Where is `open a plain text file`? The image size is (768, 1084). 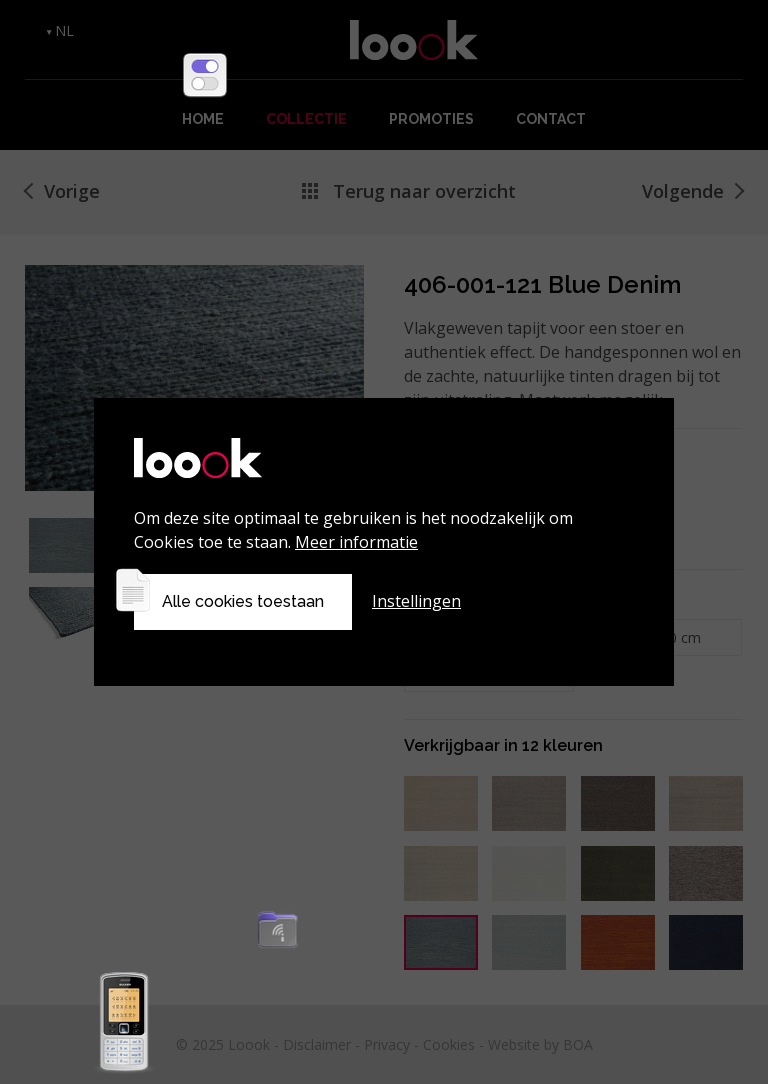 open a plain text file is located at coordinates (133, 590).